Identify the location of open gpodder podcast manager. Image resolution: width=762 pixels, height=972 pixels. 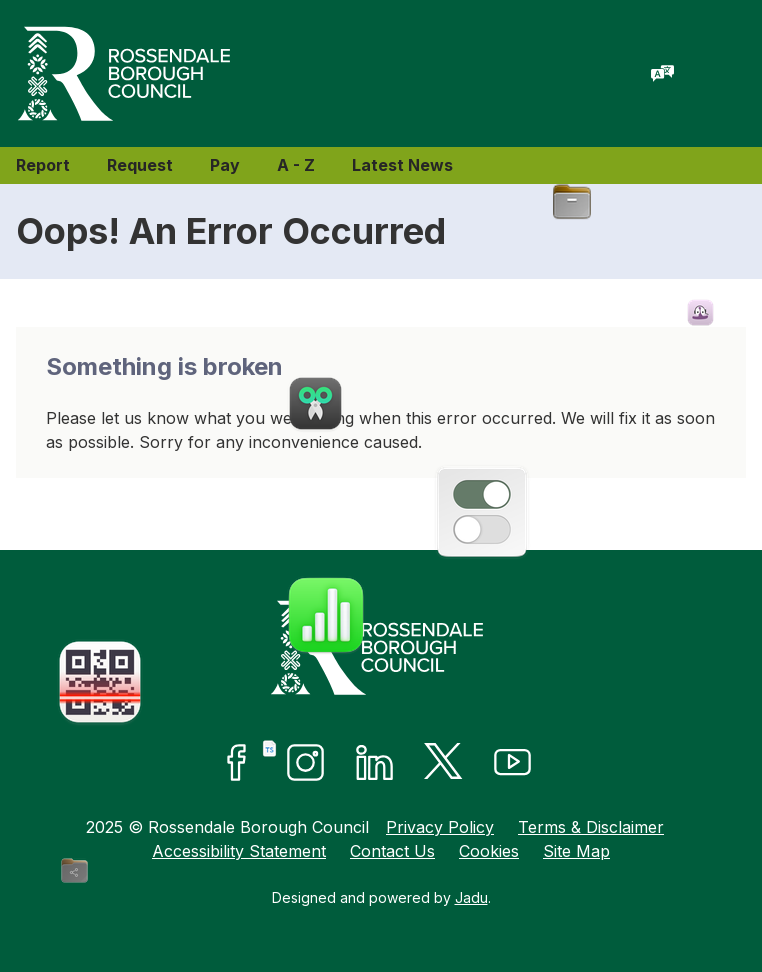
(700, 312).